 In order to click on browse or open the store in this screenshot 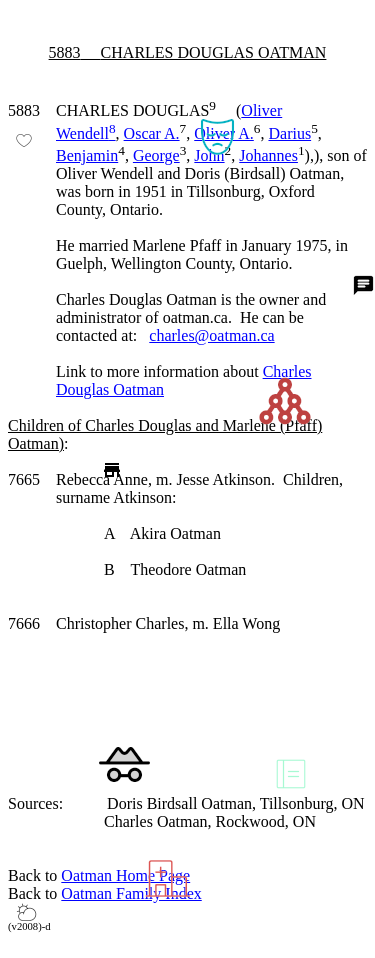, I will do `click(112, 470)`.